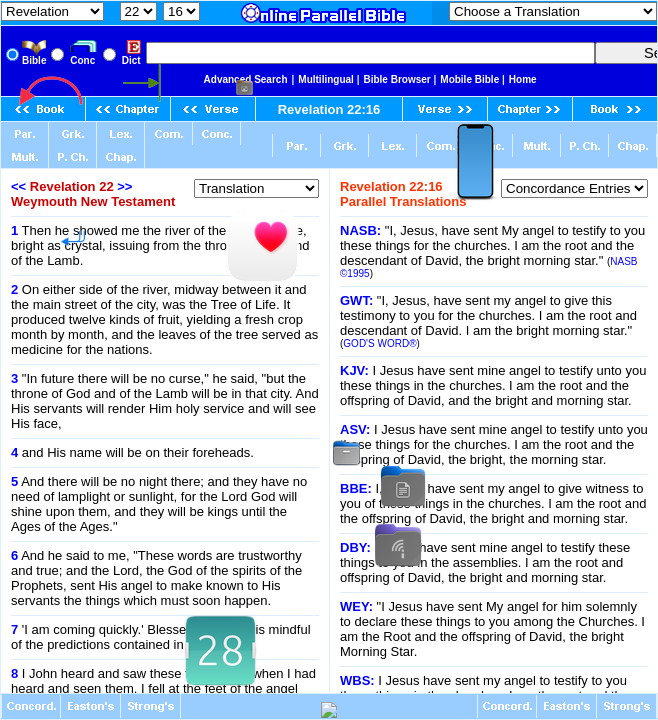  What do you see at coordinates (475, 162) in the screenshot?
I see `iPhone 12 Pro device icon` at bounding box center [475, 162].